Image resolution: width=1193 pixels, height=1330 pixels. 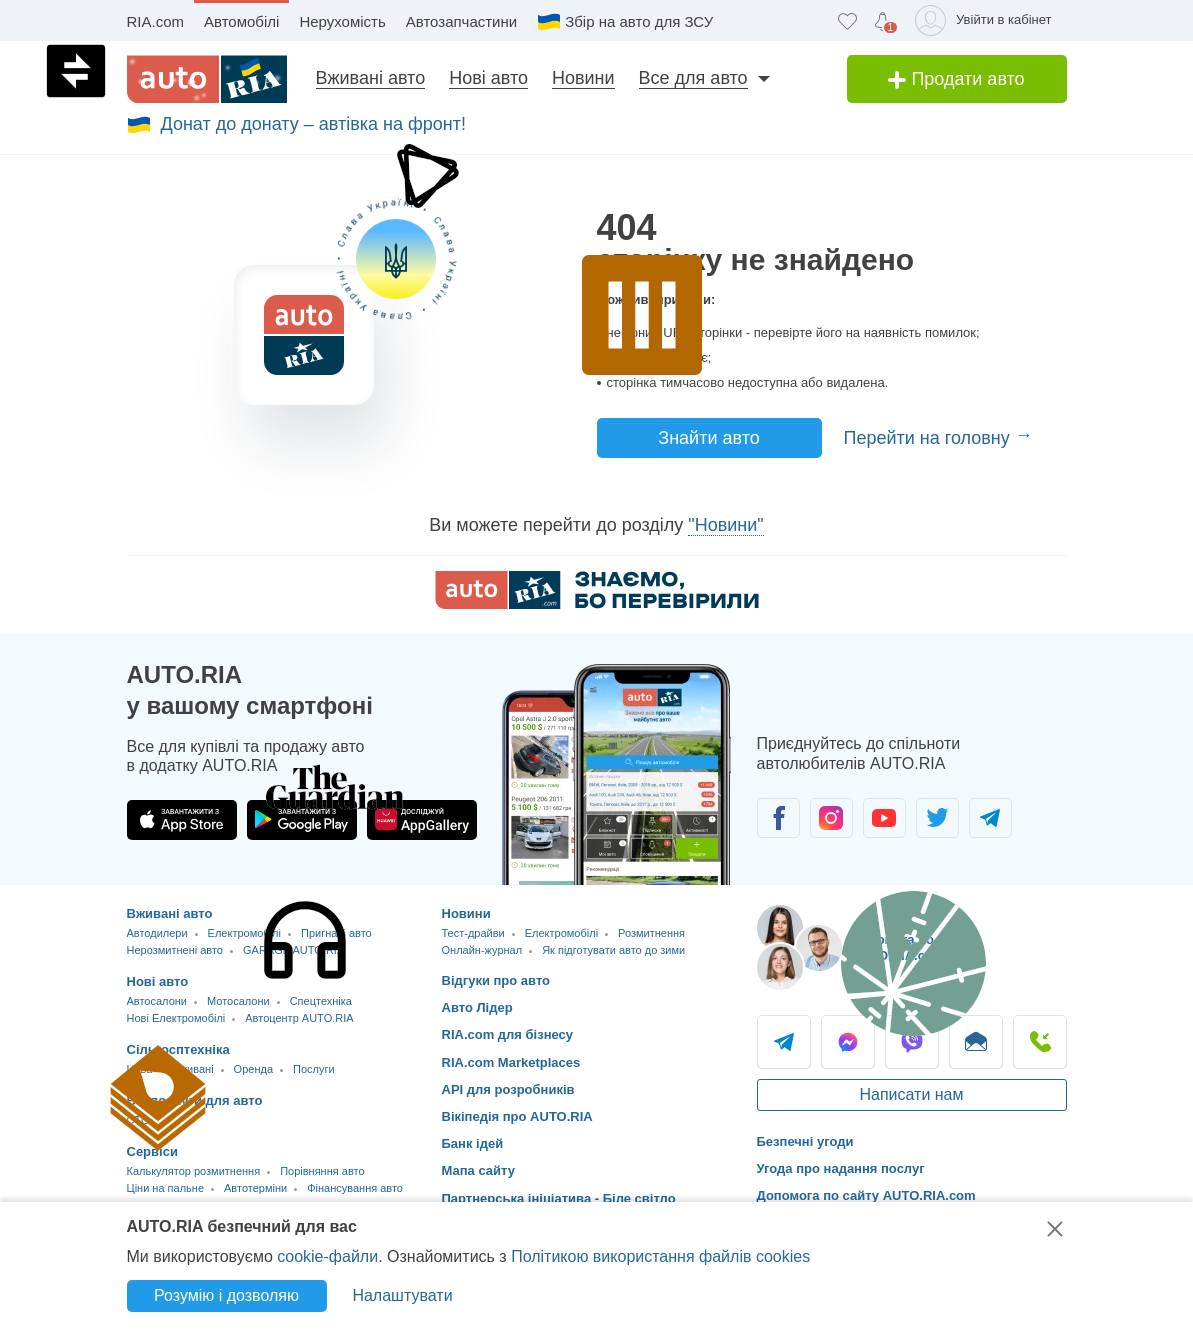 I want to click on exchange or swap currency, so click(x=76, y=71).